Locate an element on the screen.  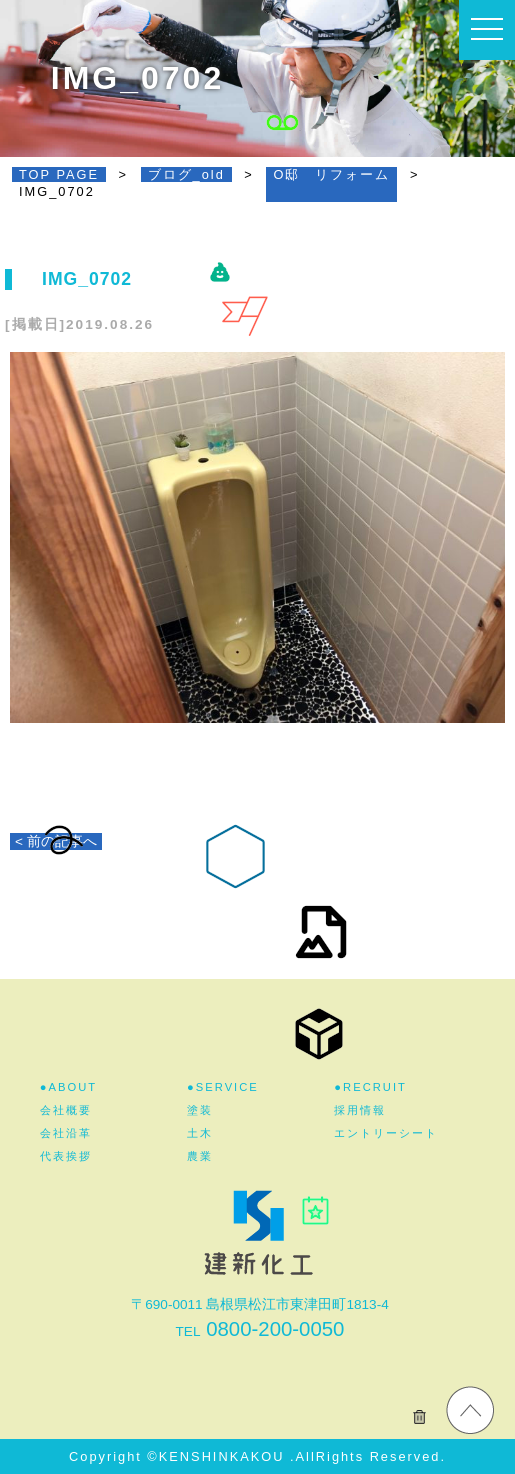
view favorite or starred events is located at coordinates (315, 1211).